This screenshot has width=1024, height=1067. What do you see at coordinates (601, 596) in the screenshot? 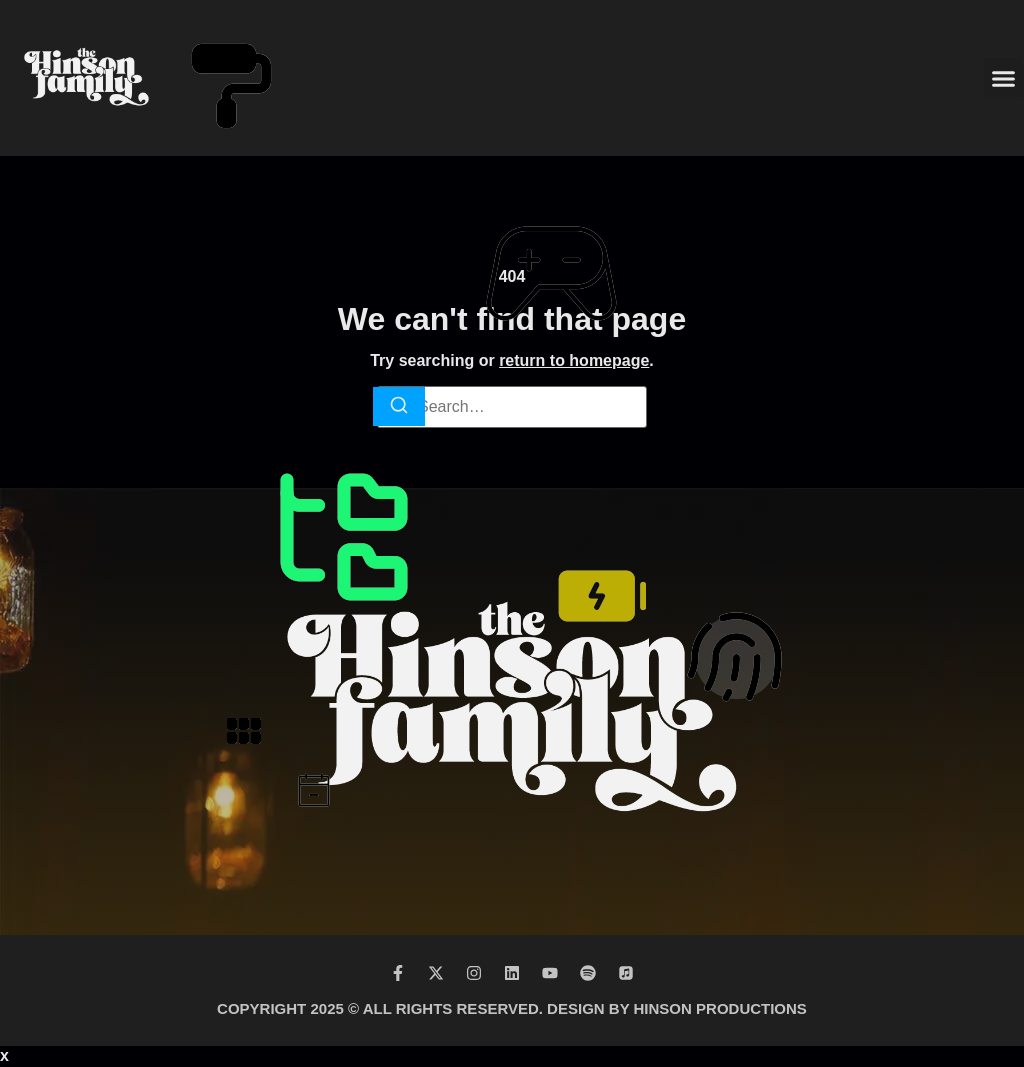
I see `indicates device is currently charging` at bounding box center [601, 596].